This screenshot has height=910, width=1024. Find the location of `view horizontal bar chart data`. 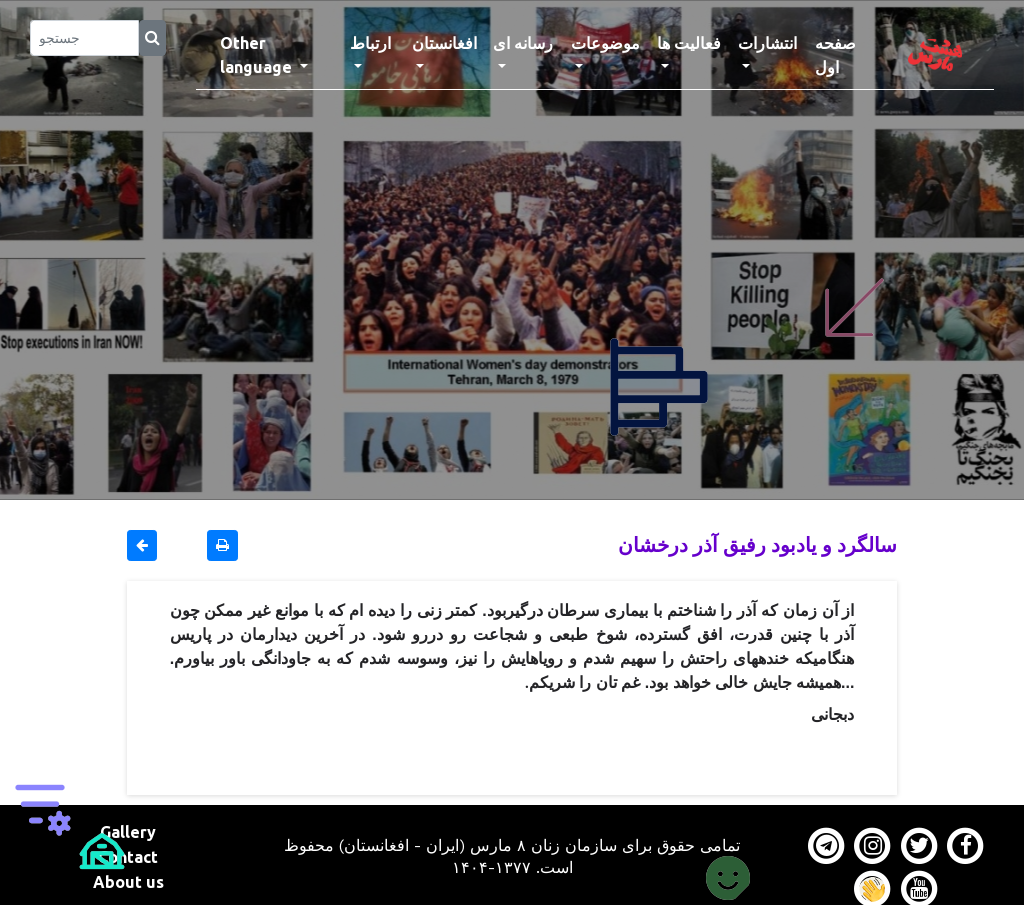

view horizontal bar chart data is located at coordinates (655, 387).